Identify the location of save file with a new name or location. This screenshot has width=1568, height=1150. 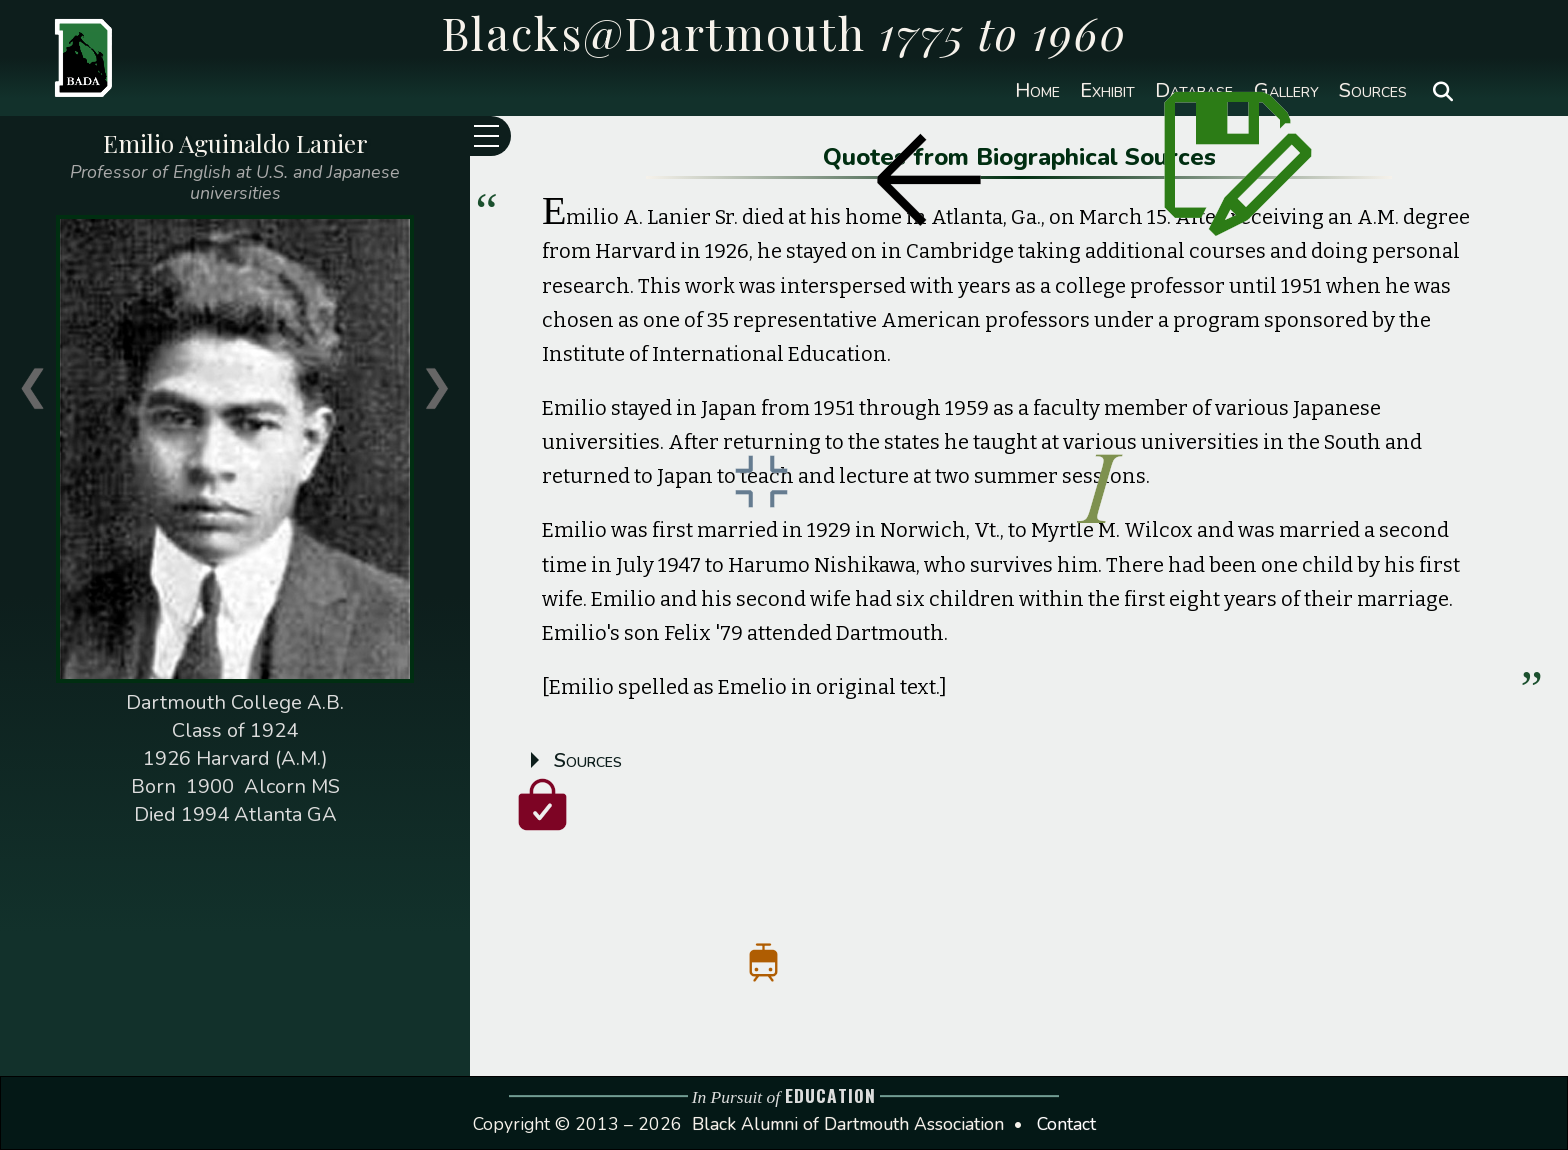
(1238, 165).